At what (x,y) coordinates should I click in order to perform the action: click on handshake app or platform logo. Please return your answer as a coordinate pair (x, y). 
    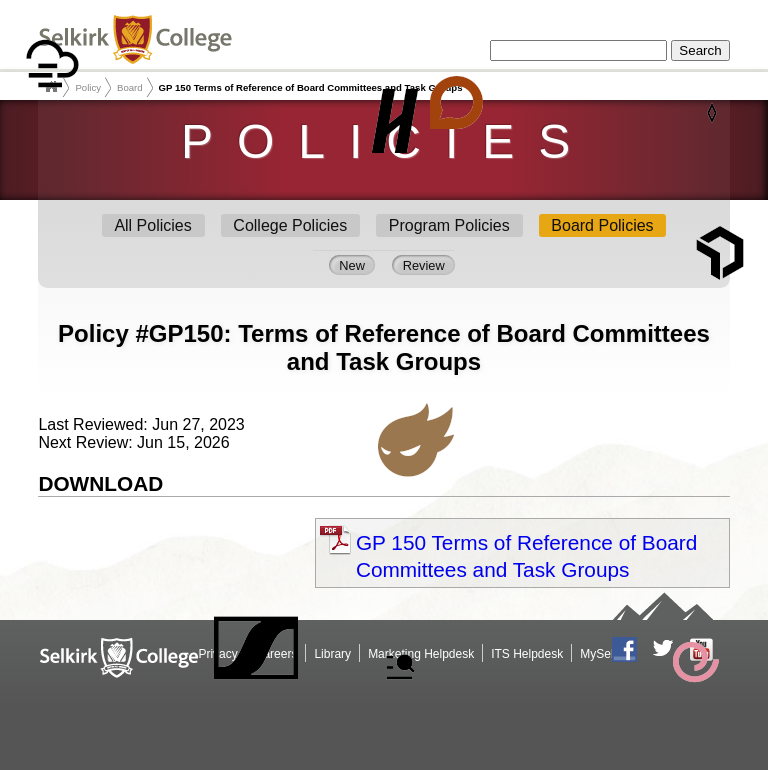
    Looking at the image, I should click on (395, 121).